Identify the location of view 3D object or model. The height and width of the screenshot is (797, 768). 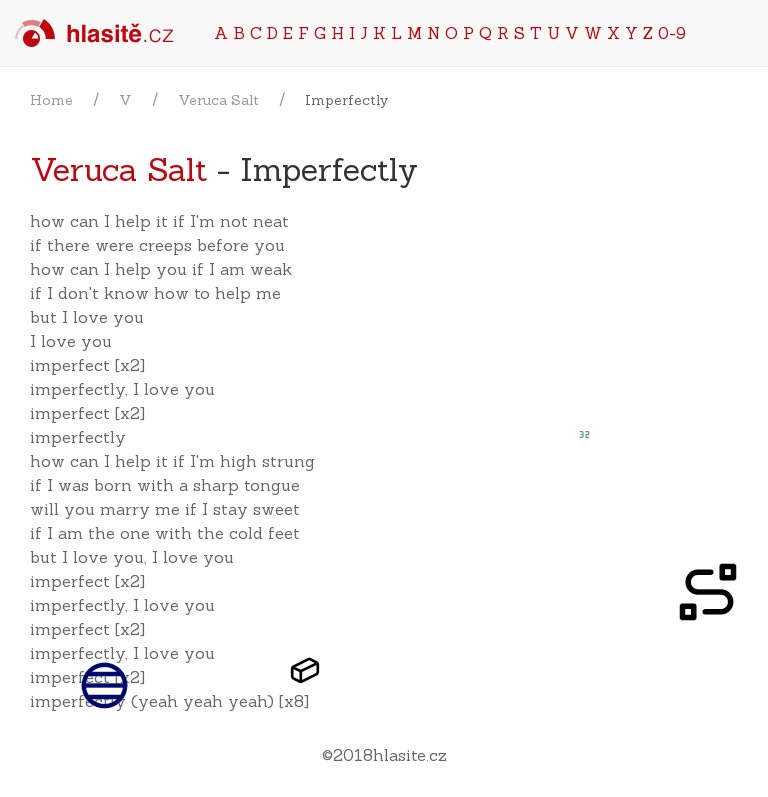
(305, 669).